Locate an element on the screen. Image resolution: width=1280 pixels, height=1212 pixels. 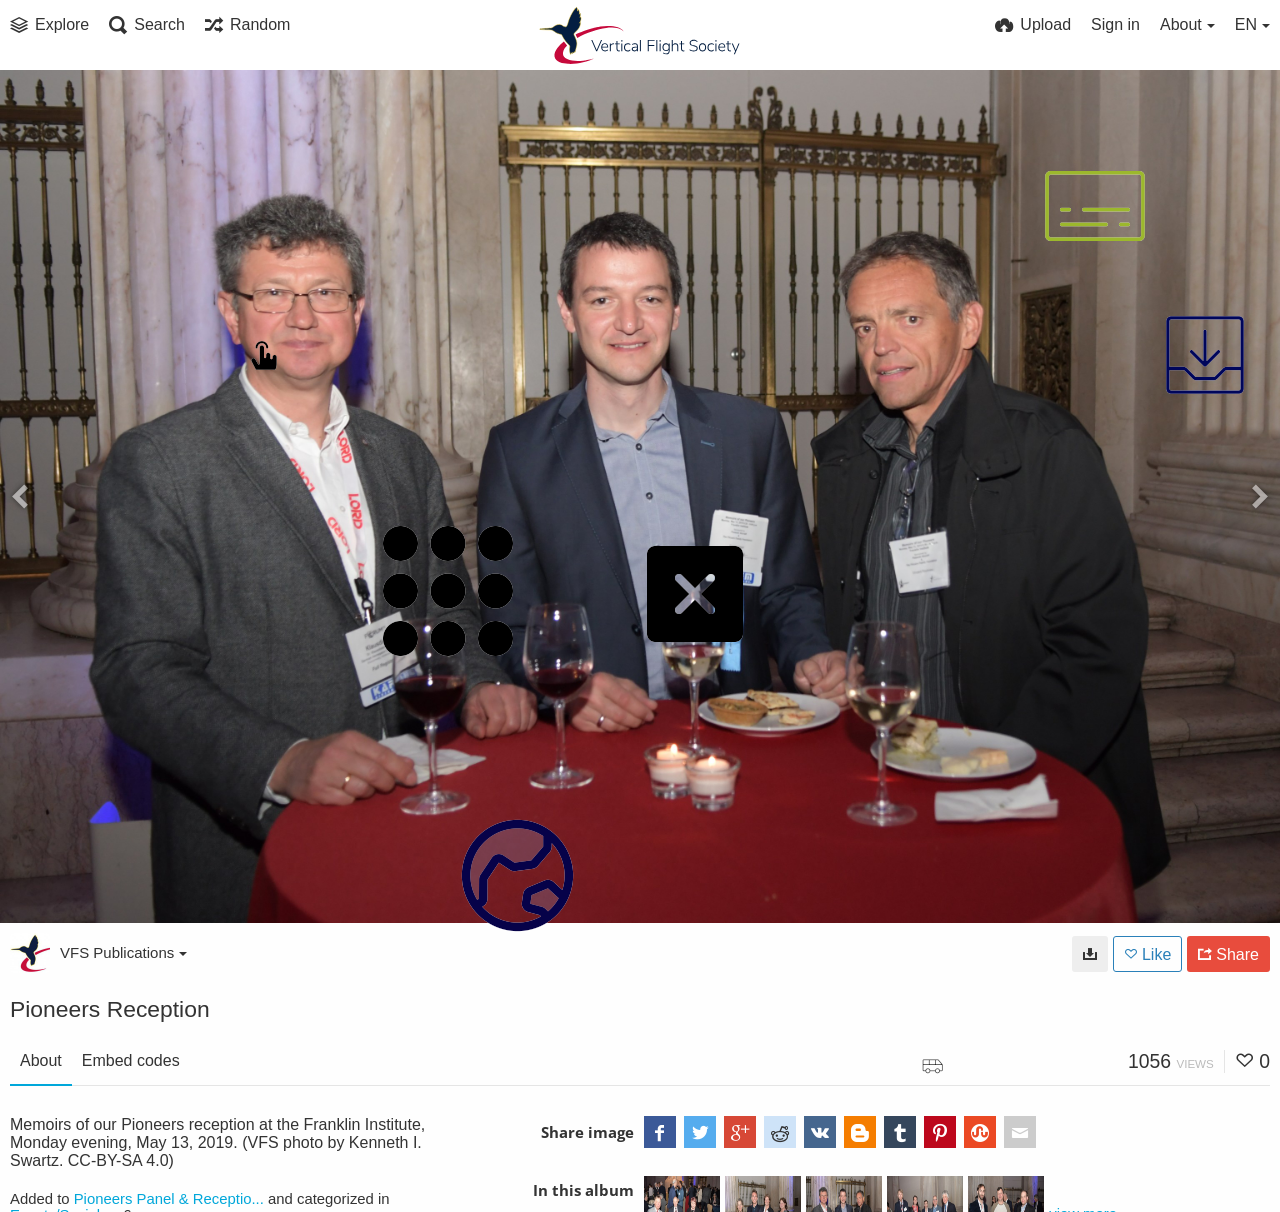
switch to international or global settings is located at coordinates (517, 875).